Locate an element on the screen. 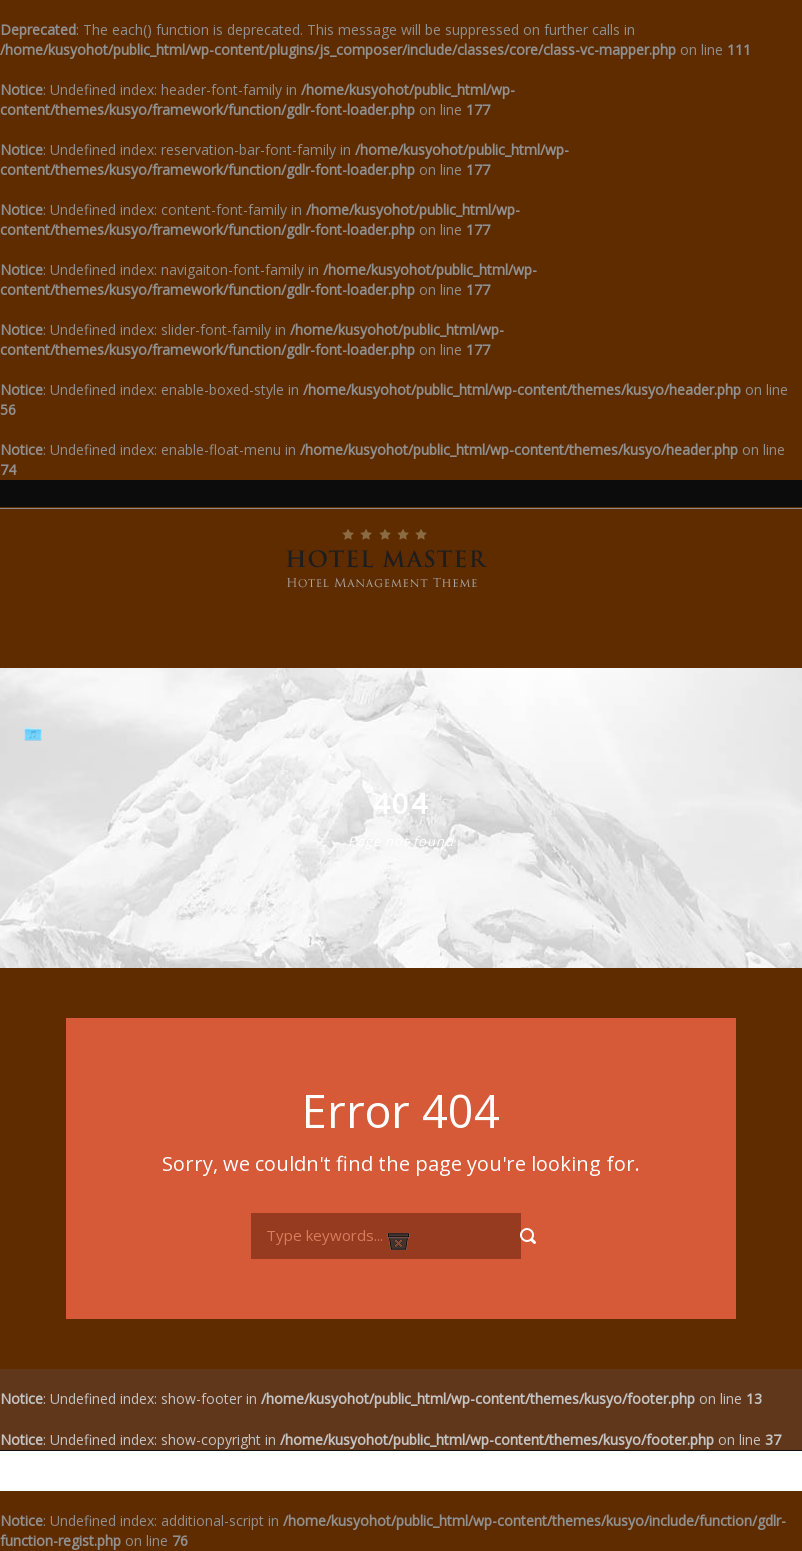 This screenshot has height=1551, width=802. open your music folder is located at coordinates (33, 734).